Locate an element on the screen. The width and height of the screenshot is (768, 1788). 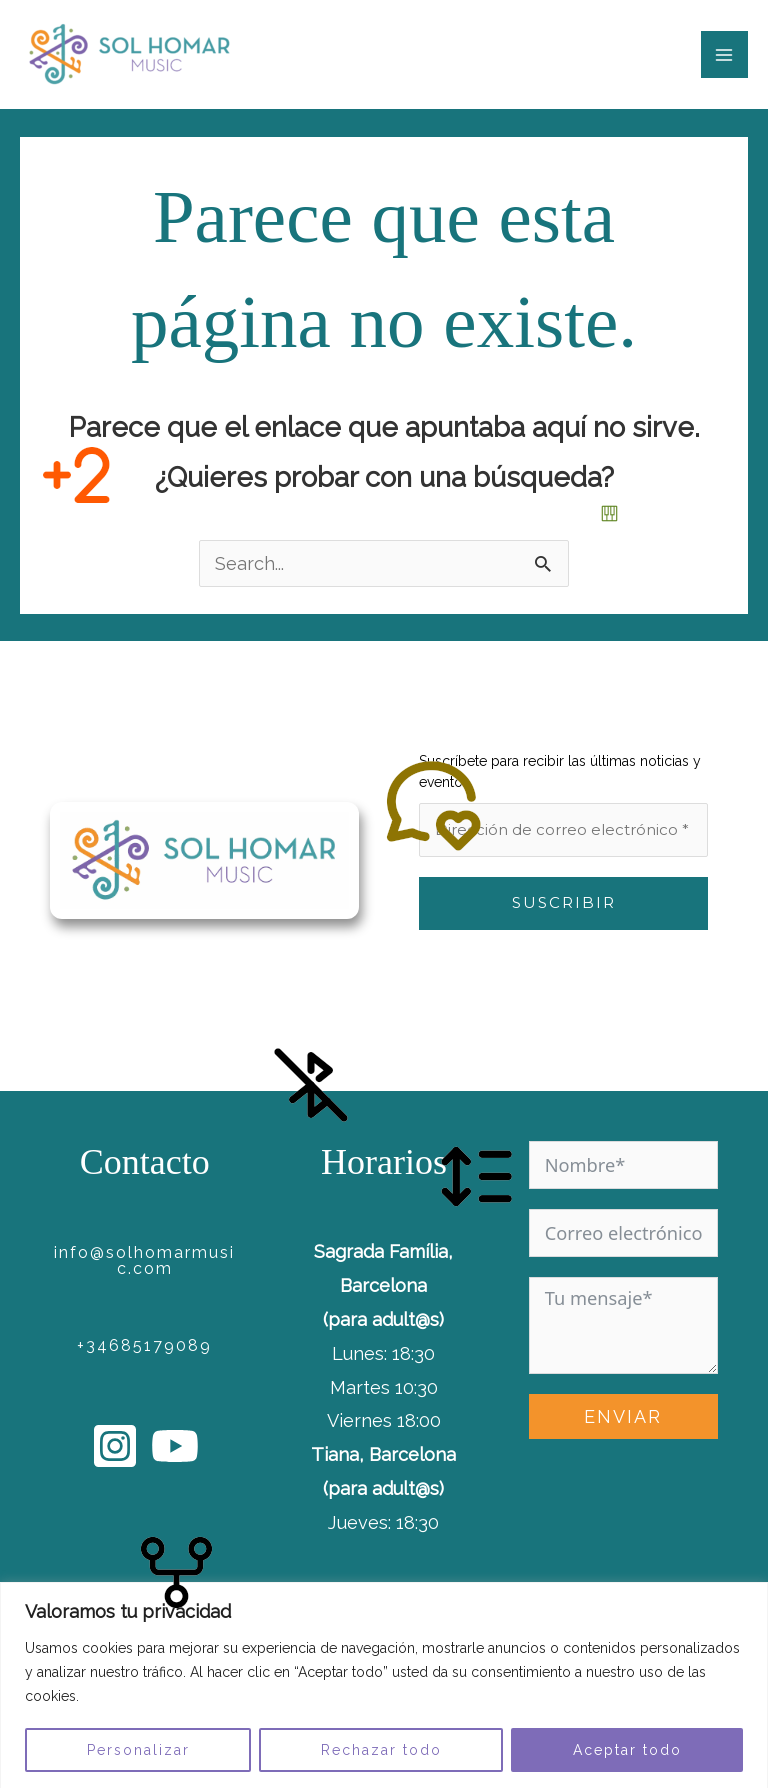
fork a repository is located at coordinates (176, 1572).